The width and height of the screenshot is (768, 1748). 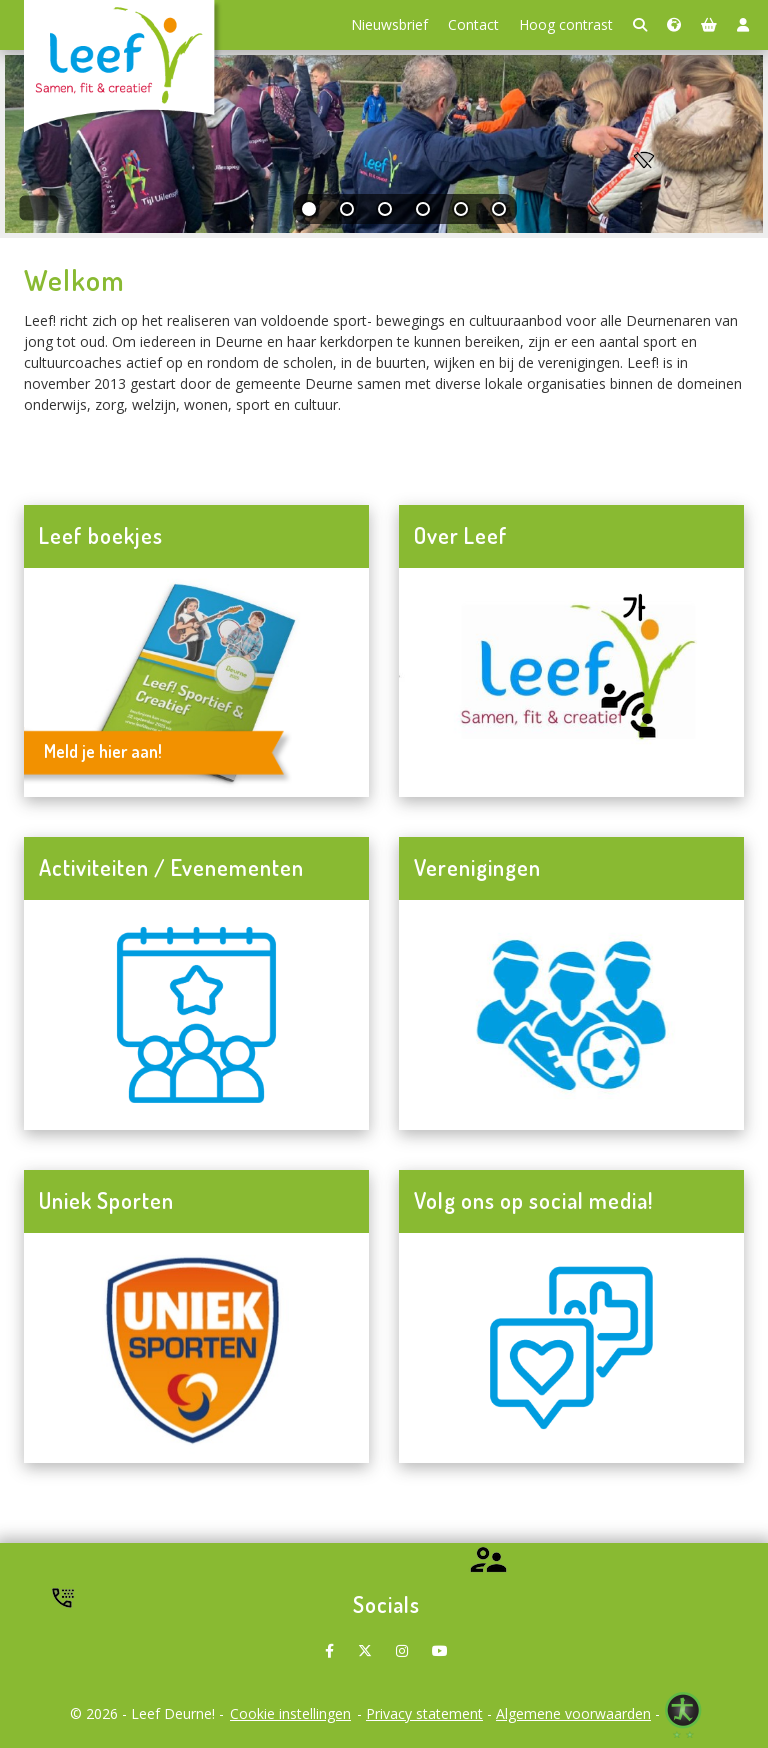 I want to click on switch to korean keyboard input, so click(x=633, y=607).